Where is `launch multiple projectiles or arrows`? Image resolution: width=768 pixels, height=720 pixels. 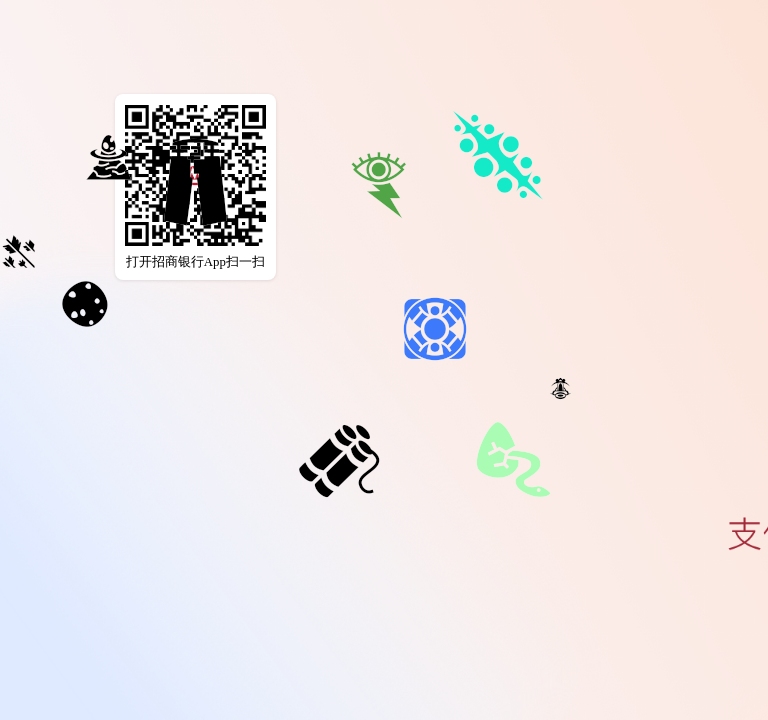 launch multiple projectiles or arrows is located at coordinates (18, 251).